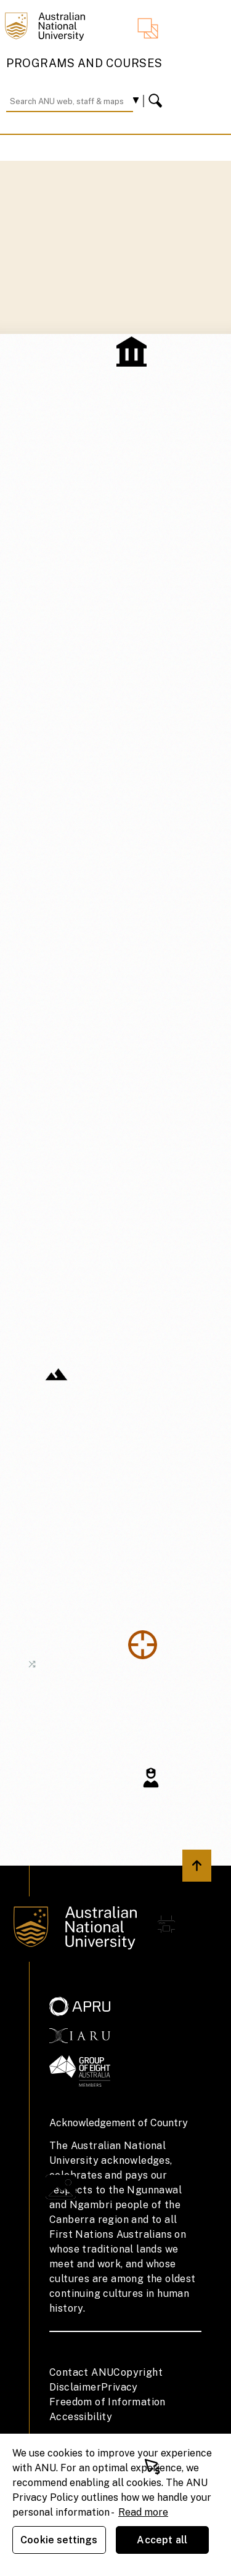  What do you see at coordinates (148, 28) in the screenshot?
I see `remove or subtract a selected item` at bounding box center [148, 28].